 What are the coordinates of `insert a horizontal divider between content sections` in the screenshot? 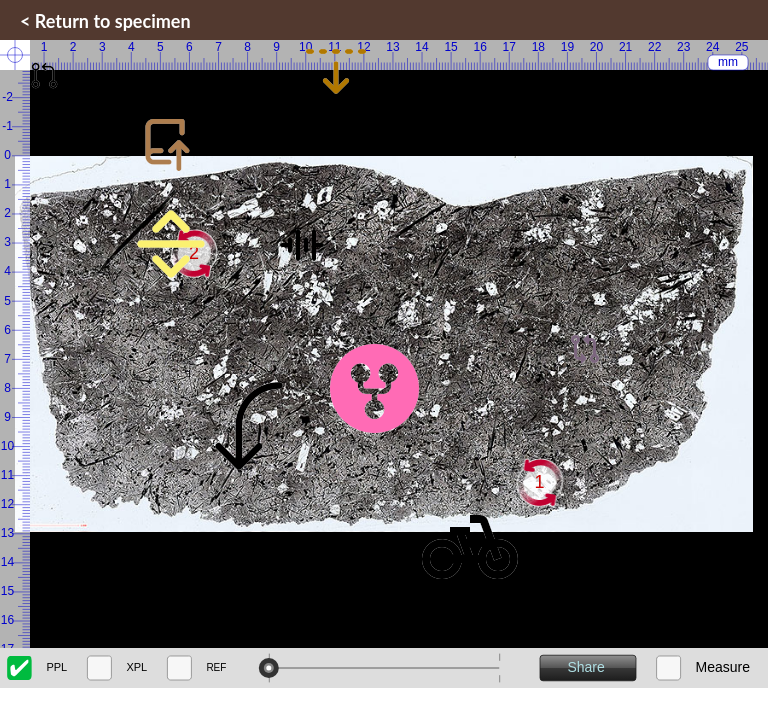 It's located at (171, 244).